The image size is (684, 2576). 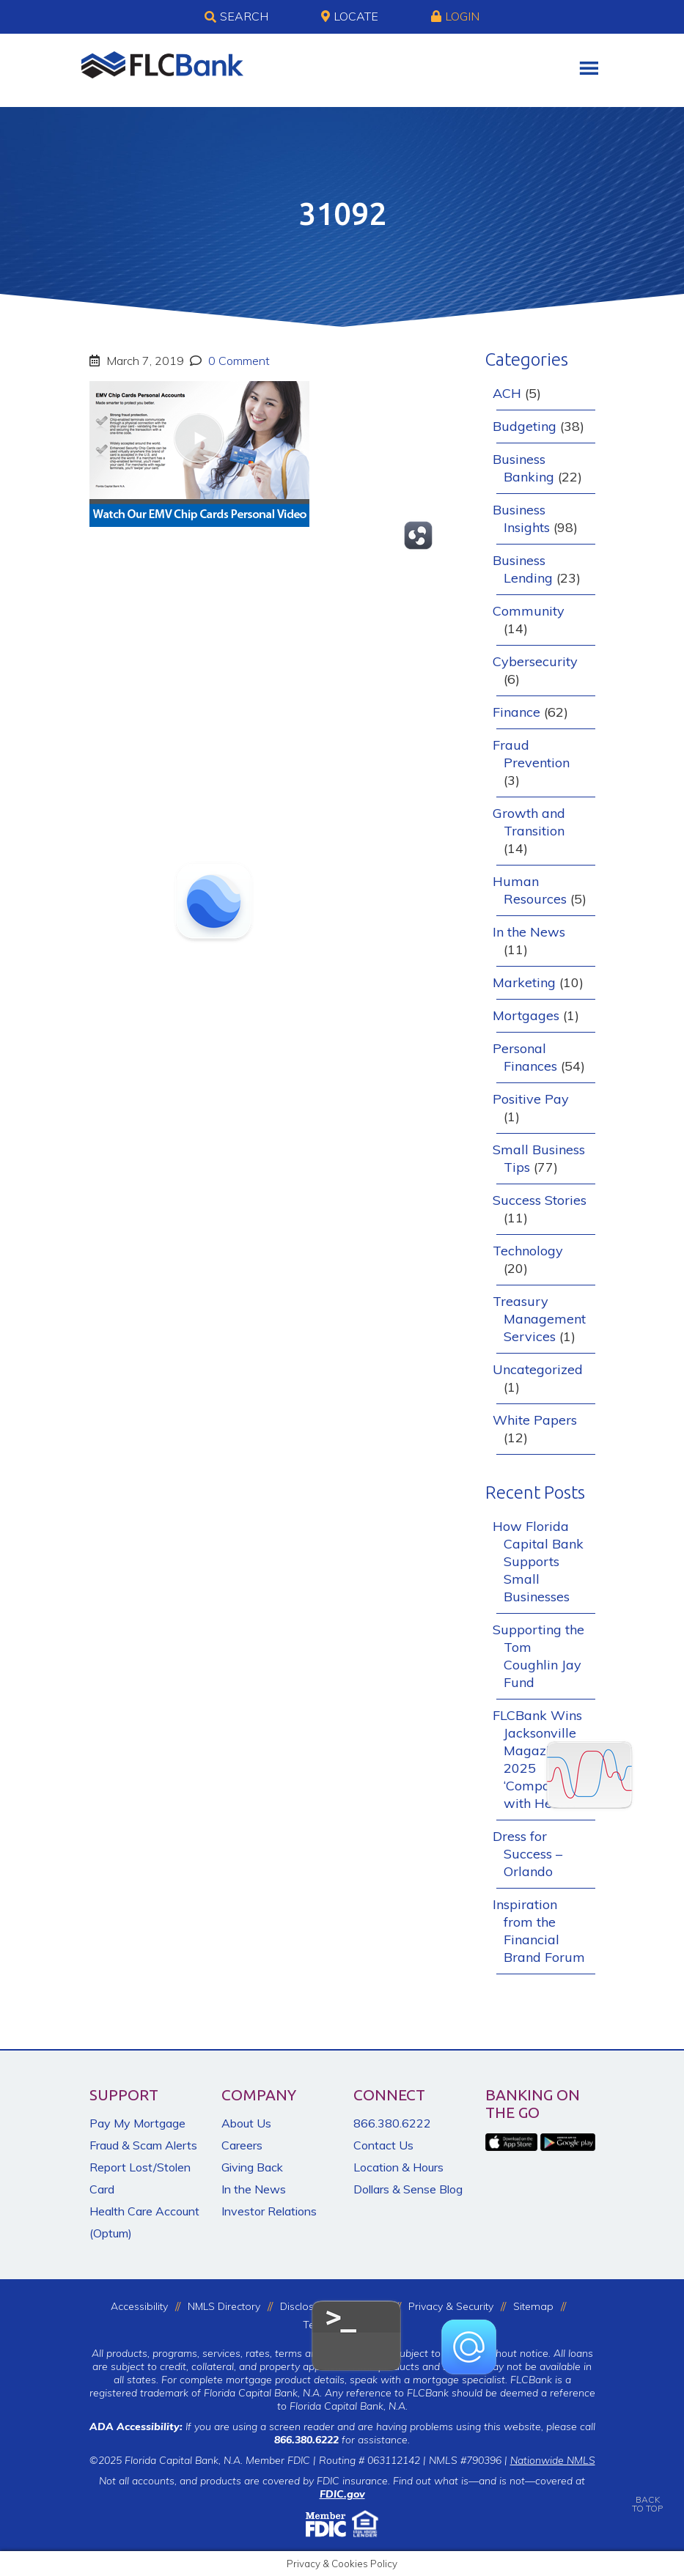 I want to click on launch ubuntu budgie desktop application, so click(x=418, y=535).